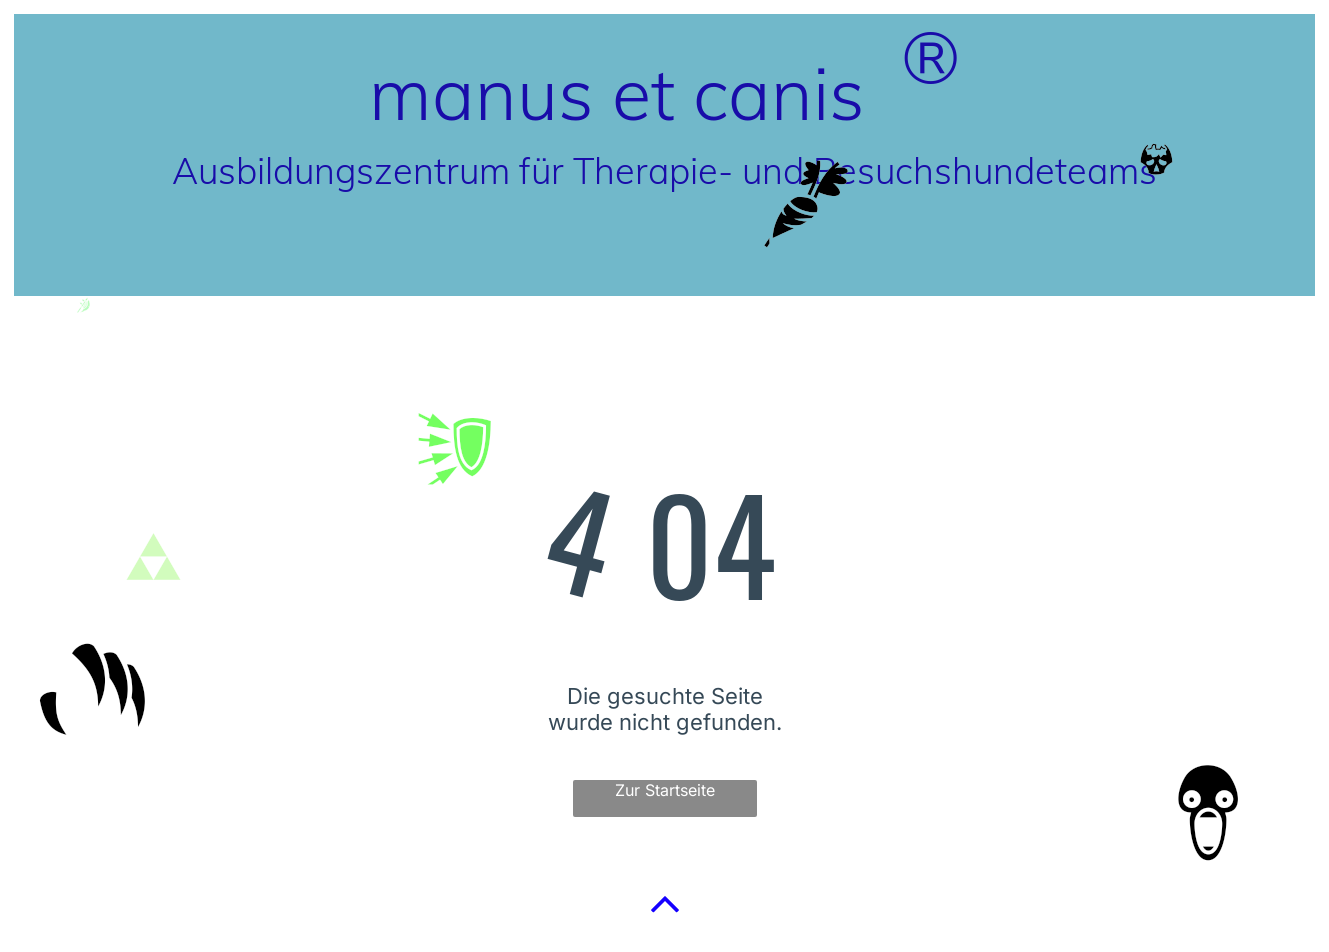 This screenshot has height=952, width=1329. Describe the element at coordinates (93, 697) in the screenshot. I see `activate grab or snatch ability` at that location.